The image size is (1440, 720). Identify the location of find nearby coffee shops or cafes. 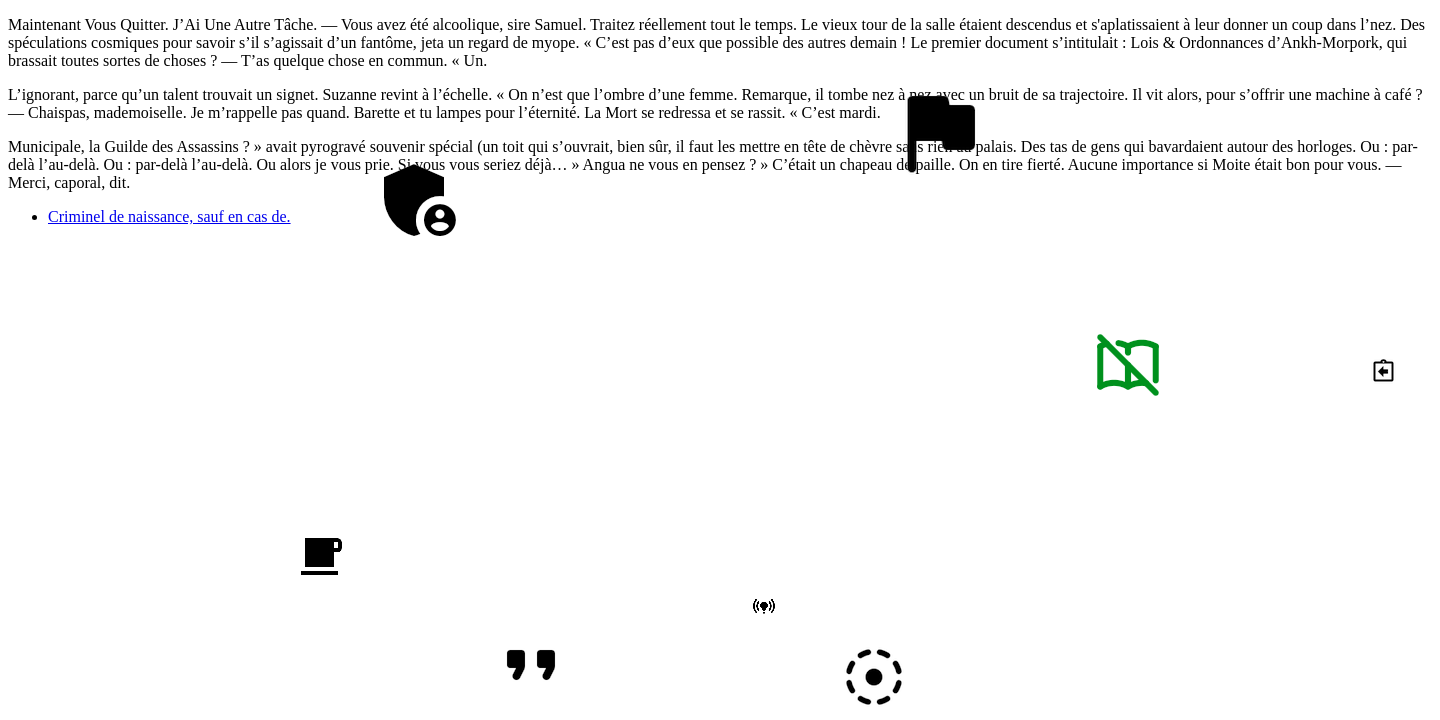
(321, 556).